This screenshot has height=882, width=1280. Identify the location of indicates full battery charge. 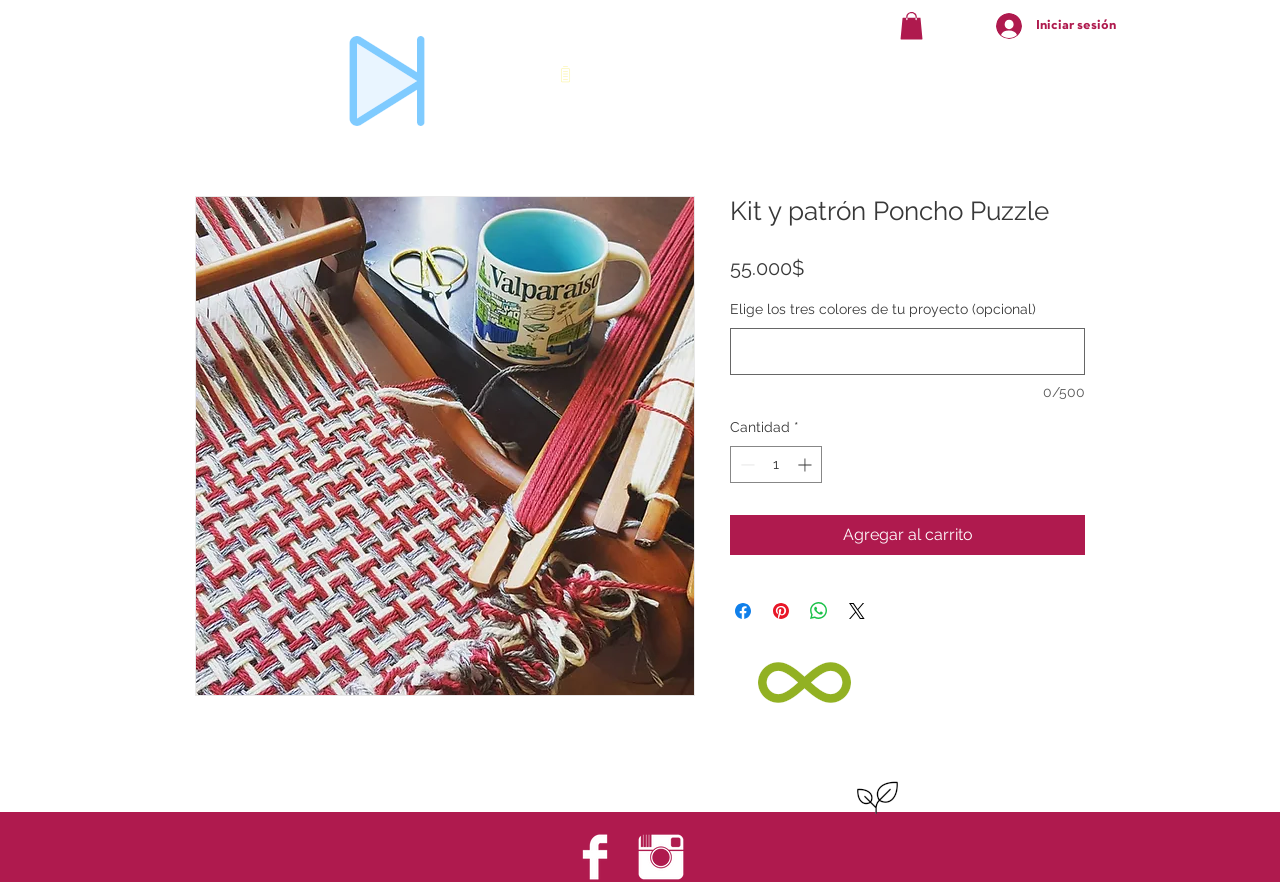
(565, 74).